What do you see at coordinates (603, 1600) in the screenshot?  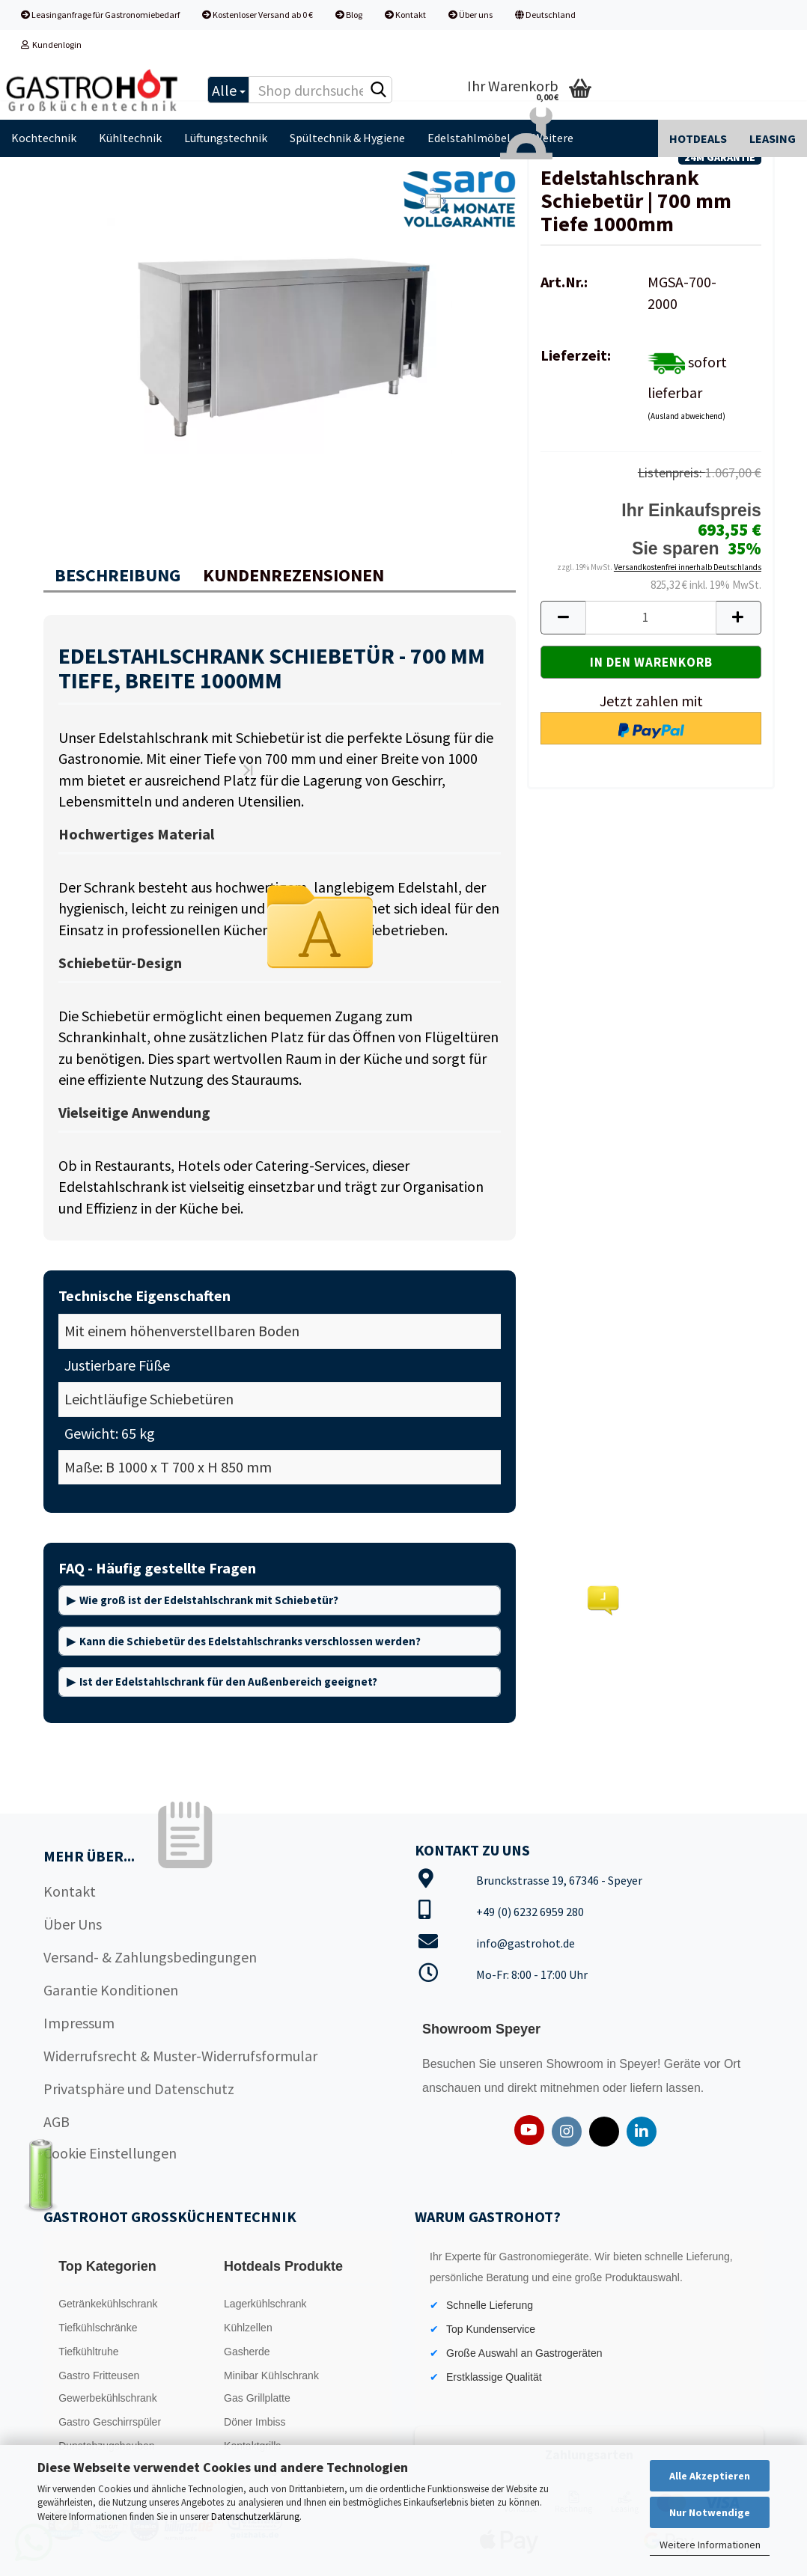 I see `user is idle or away` at bounding box center [603, 1600].